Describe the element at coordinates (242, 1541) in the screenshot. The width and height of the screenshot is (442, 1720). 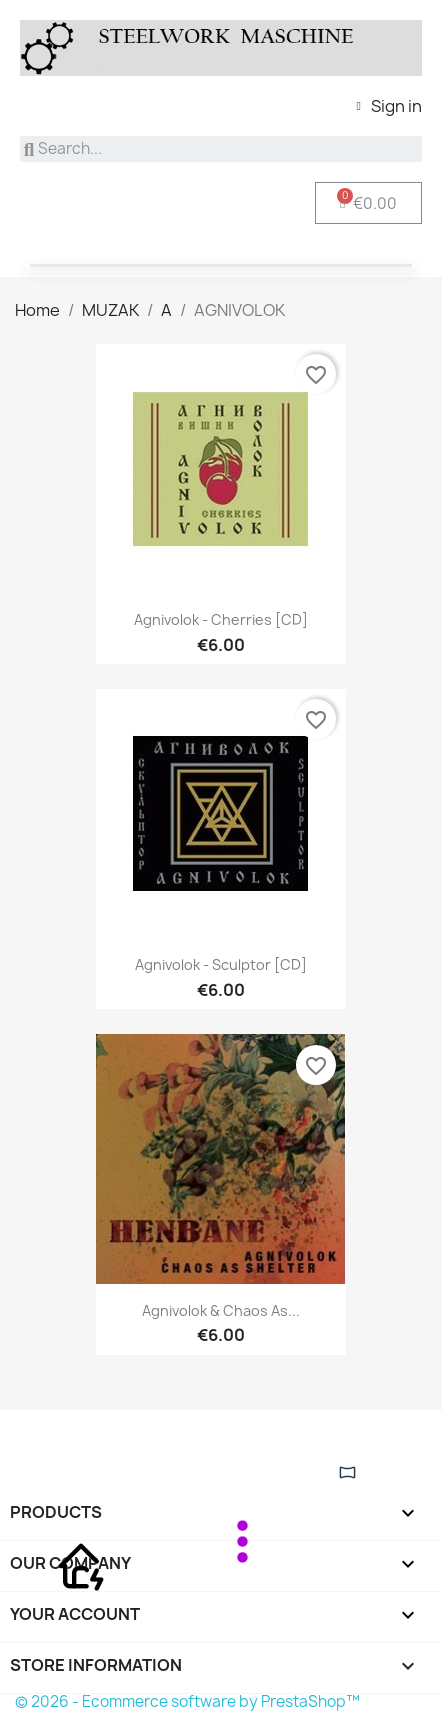
I see `access more options or actions` at that location.